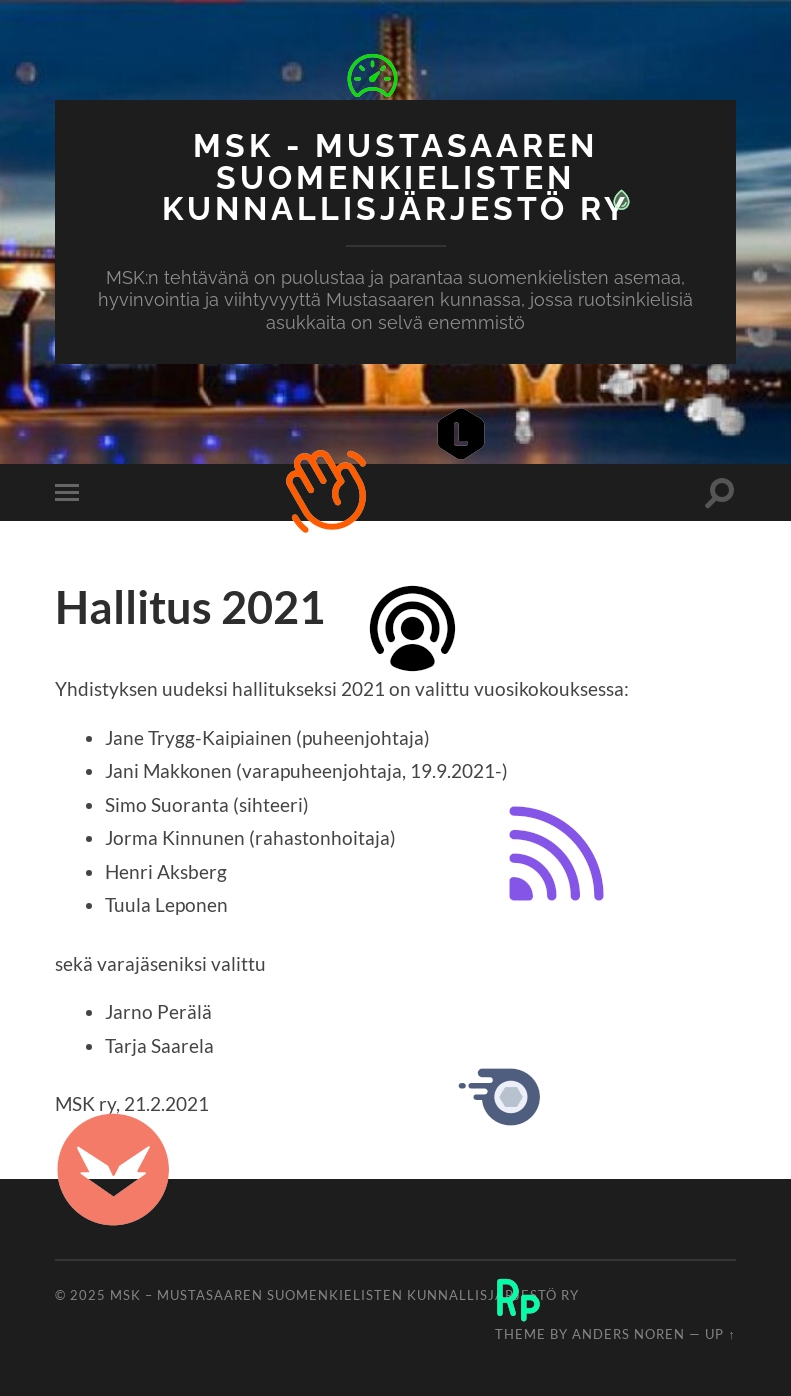  What do you see at coordinates (556, 853) in the screenshot?
I see `indicates strong connection or low ping` at bounding box center [556, 853].